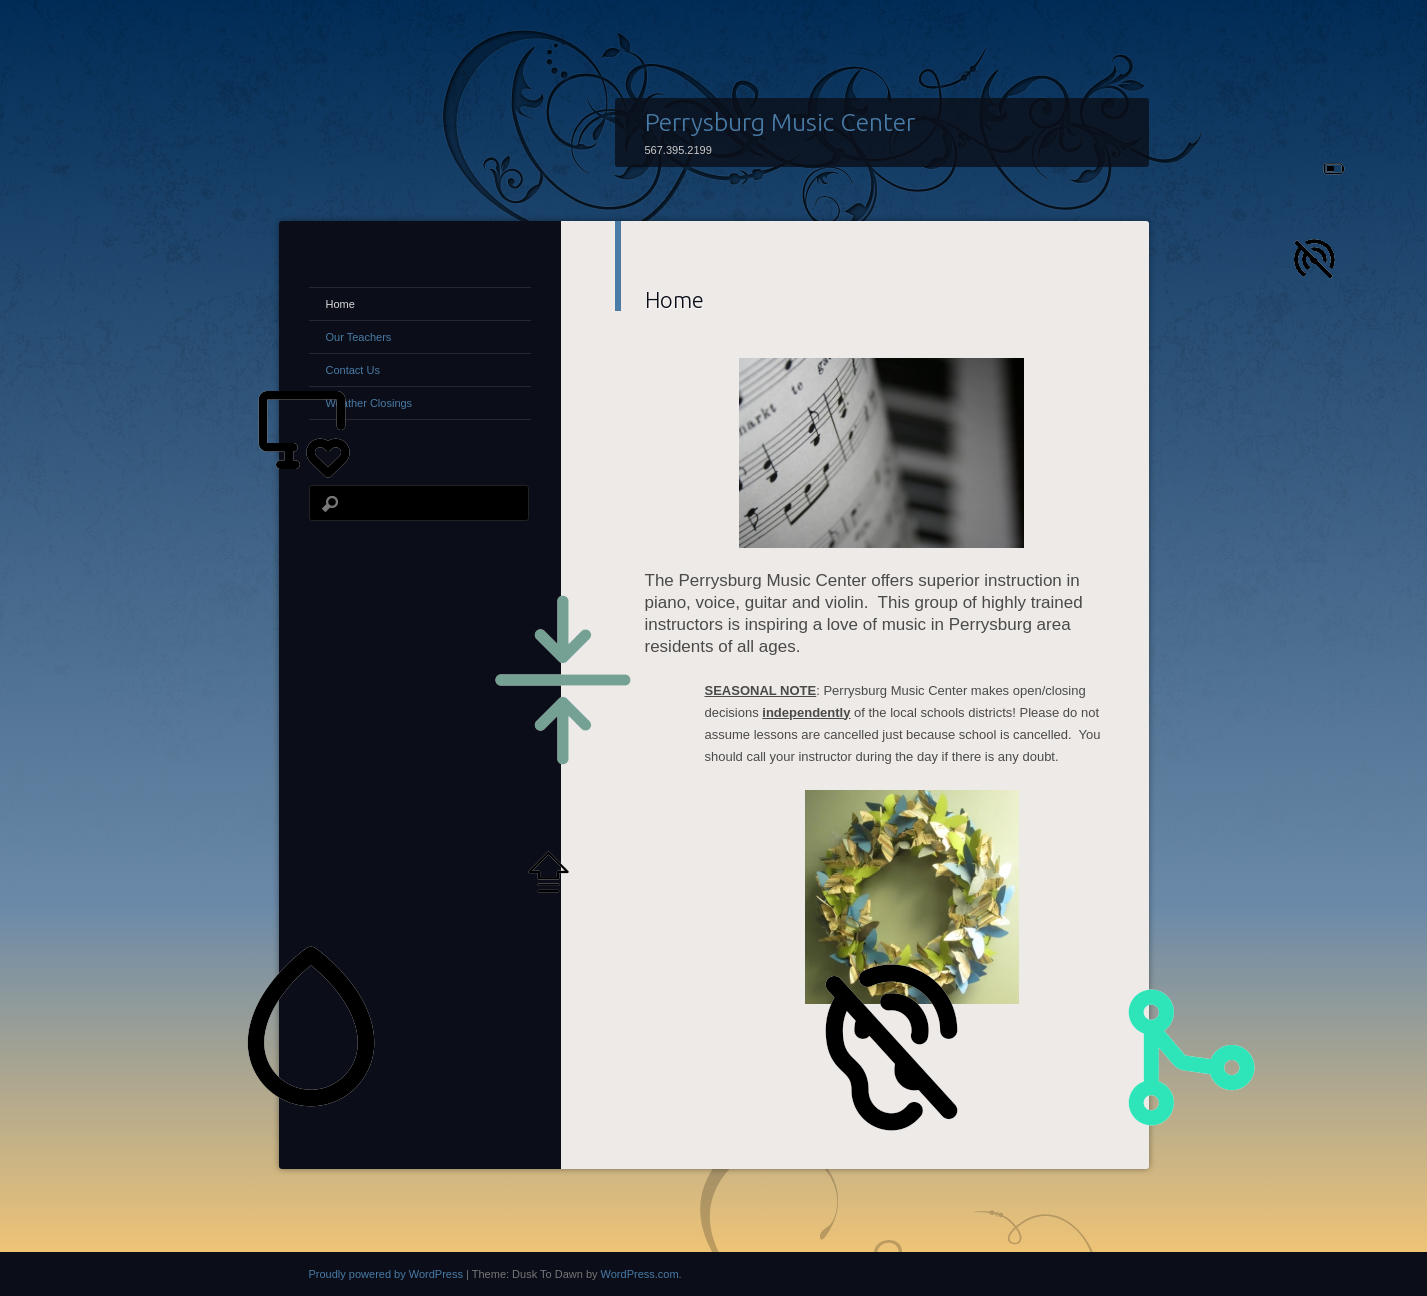 This screenshot has width=1427, height=1296. Describe the element at coordinates (1334, 168) in the screenshot. I see `indicates battery at 50% charge` at that location.